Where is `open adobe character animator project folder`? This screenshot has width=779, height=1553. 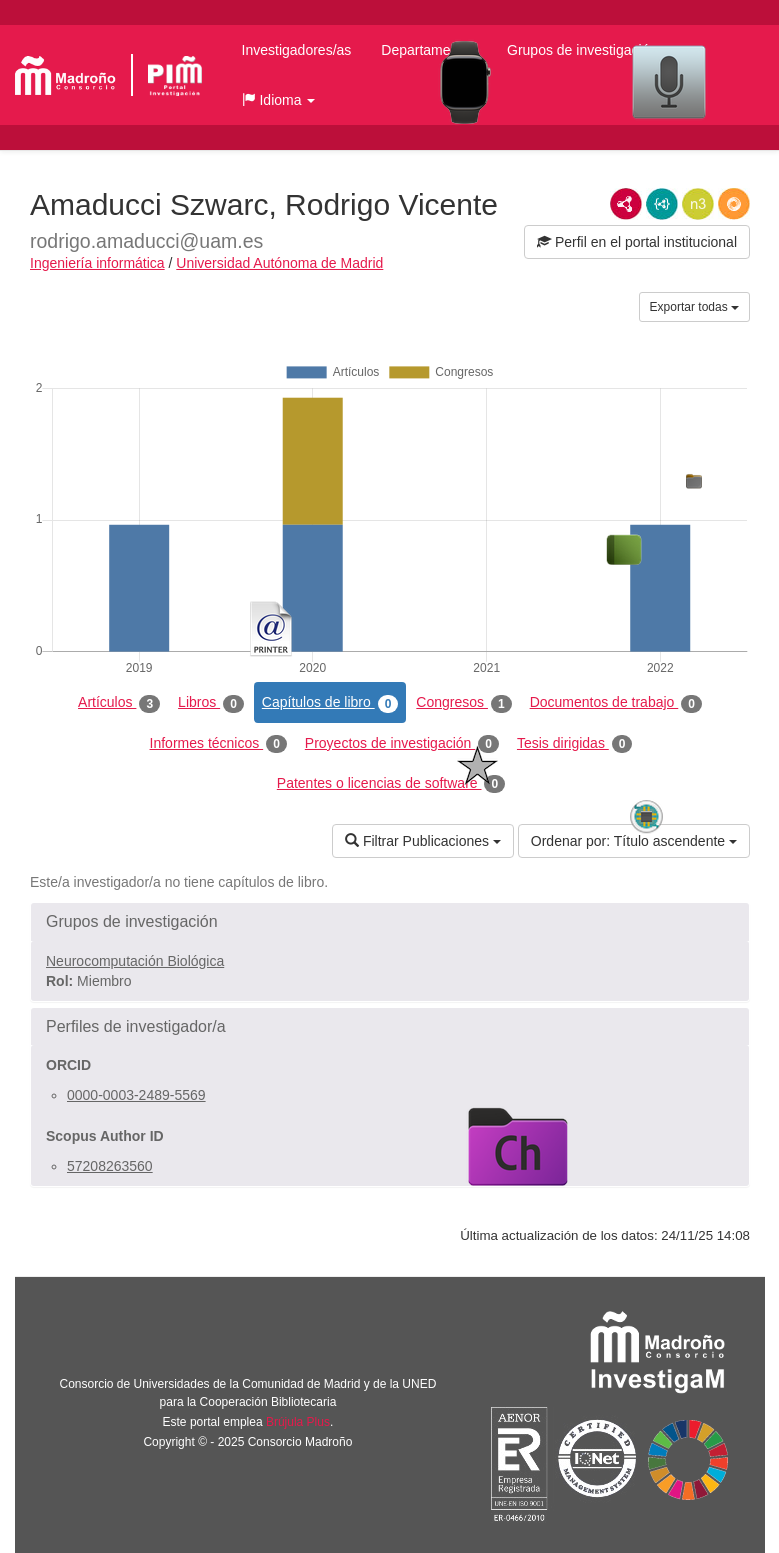 open adobe character animator project folder is located at coordinates (517, 1149).